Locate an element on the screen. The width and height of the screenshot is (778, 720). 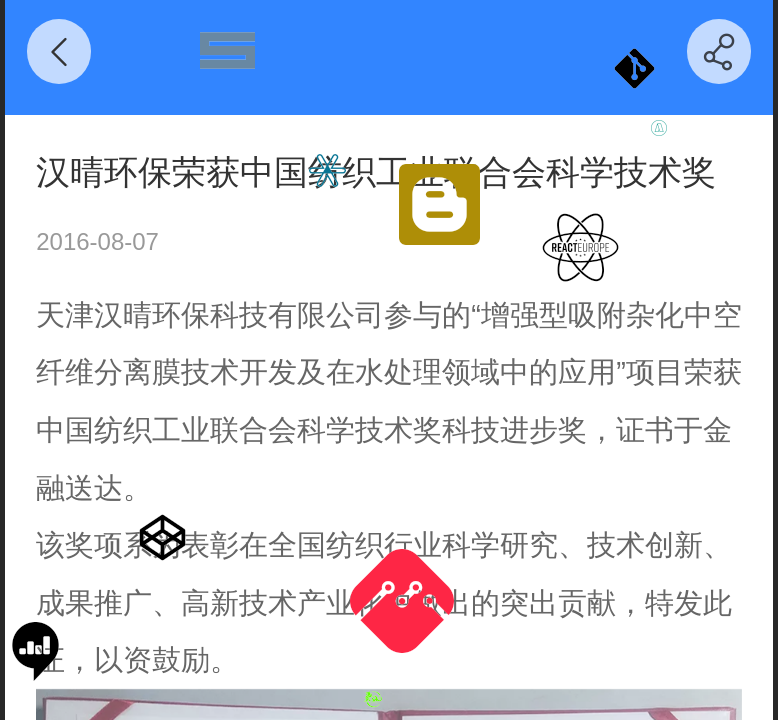
open Redash dashboard is located at coordinates (35, 651).